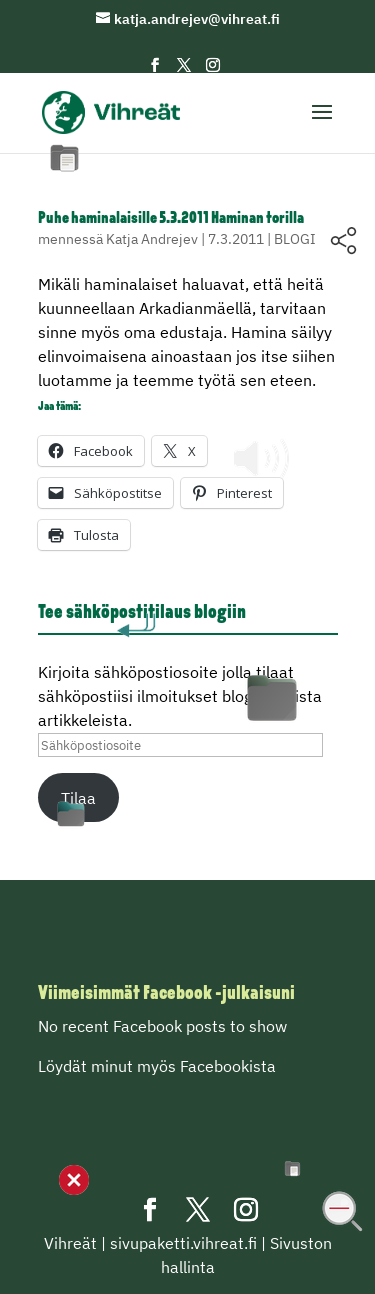 Image resolution: width=375 pixels, height=1294 pixels. Describe the element at coordinates (135, 622) in the screenshot. I see `reply to all recipients of an email` at that location.